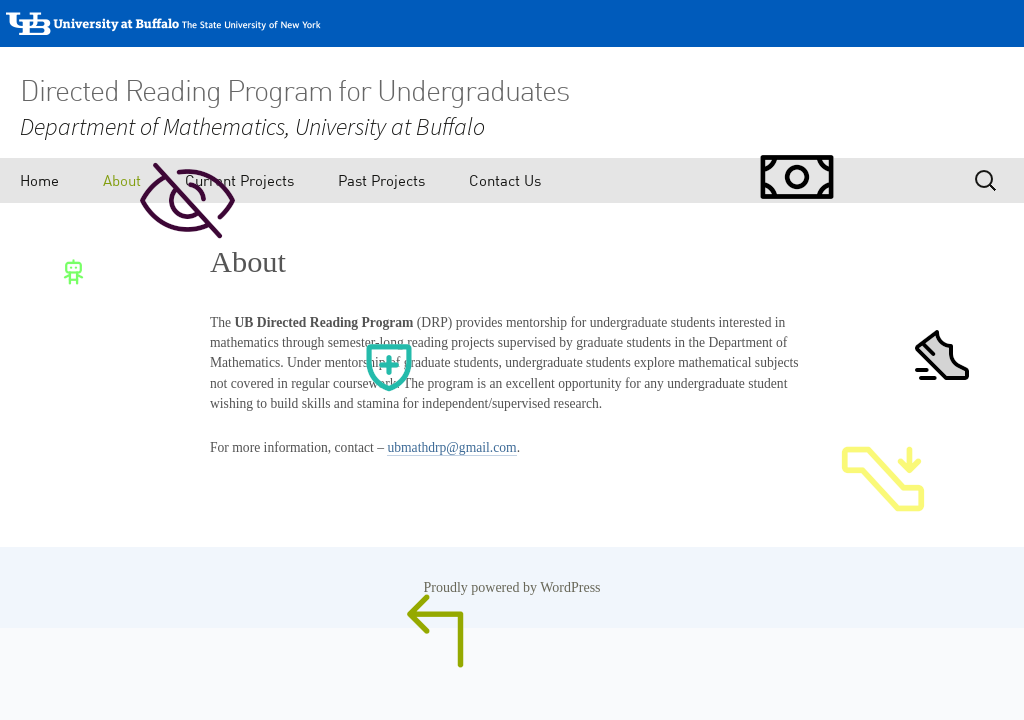  Describe the element at coordinates (389, 365) in the screenshot. I see `add new security protection` at that location.